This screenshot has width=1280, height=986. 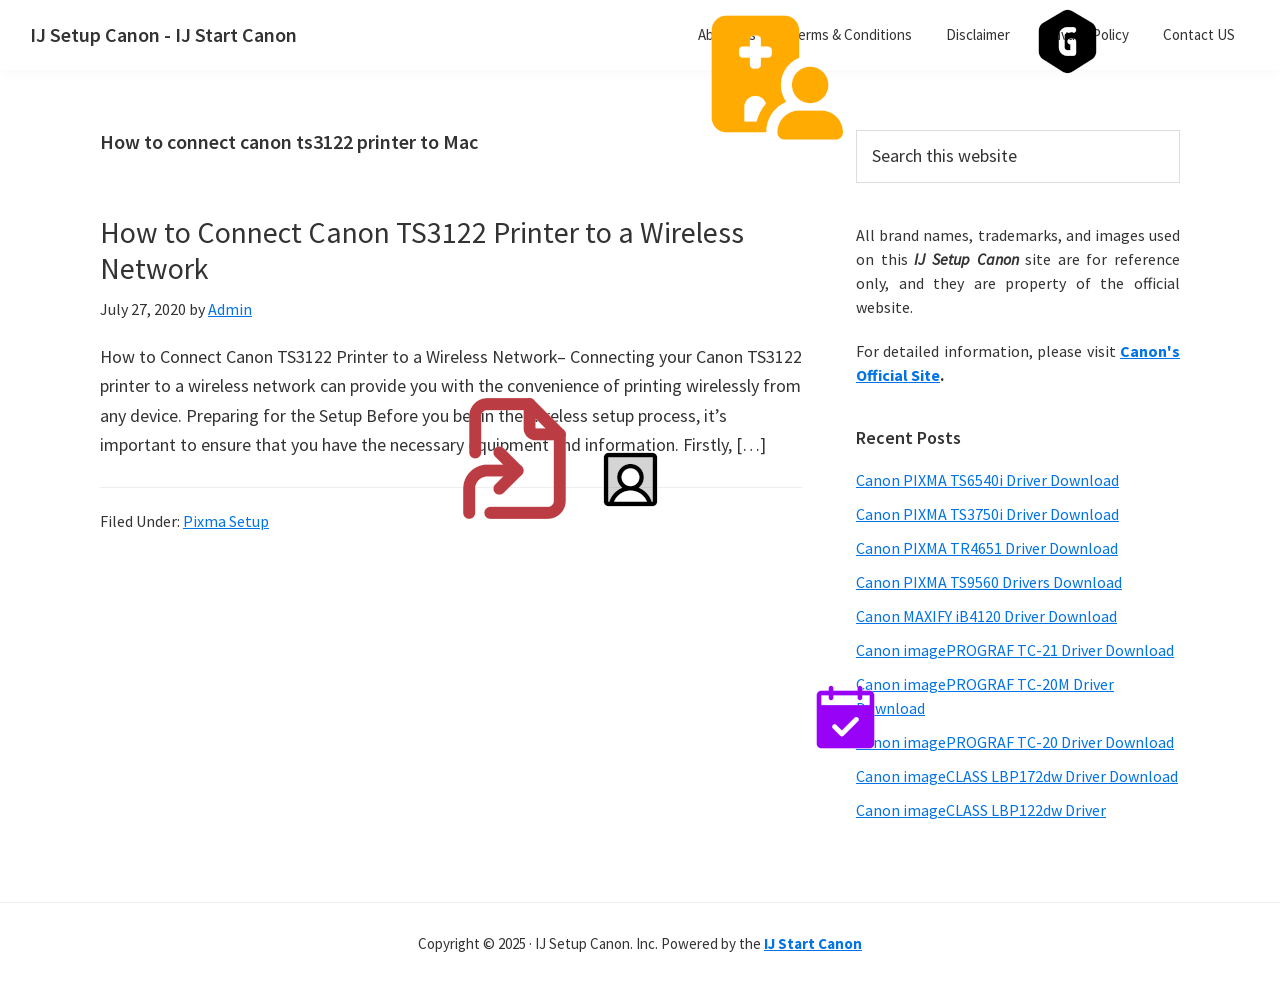 I want to click on view your profile, so click(x=630, y=479).